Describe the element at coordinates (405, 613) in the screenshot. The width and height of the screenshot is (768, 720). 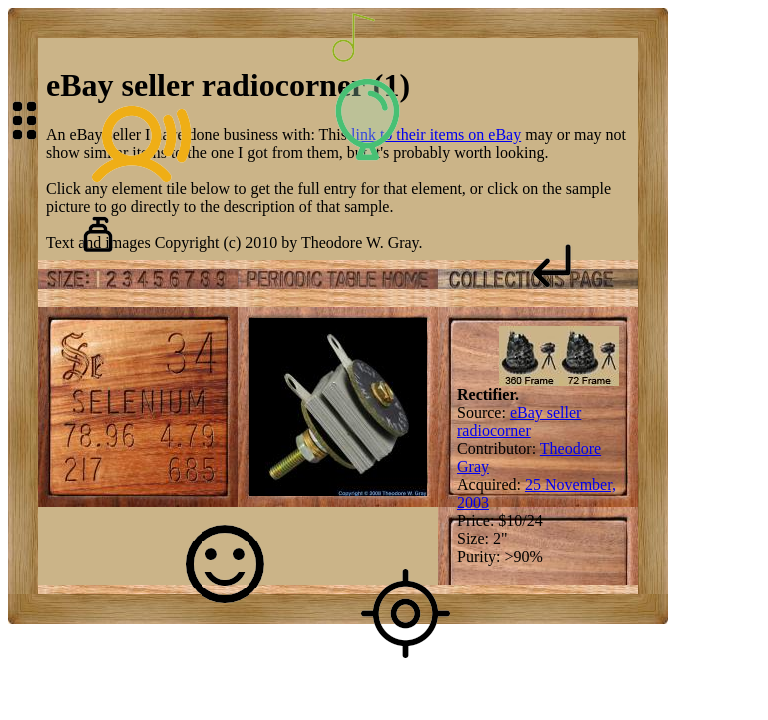
I see `center map on current location` at that location.